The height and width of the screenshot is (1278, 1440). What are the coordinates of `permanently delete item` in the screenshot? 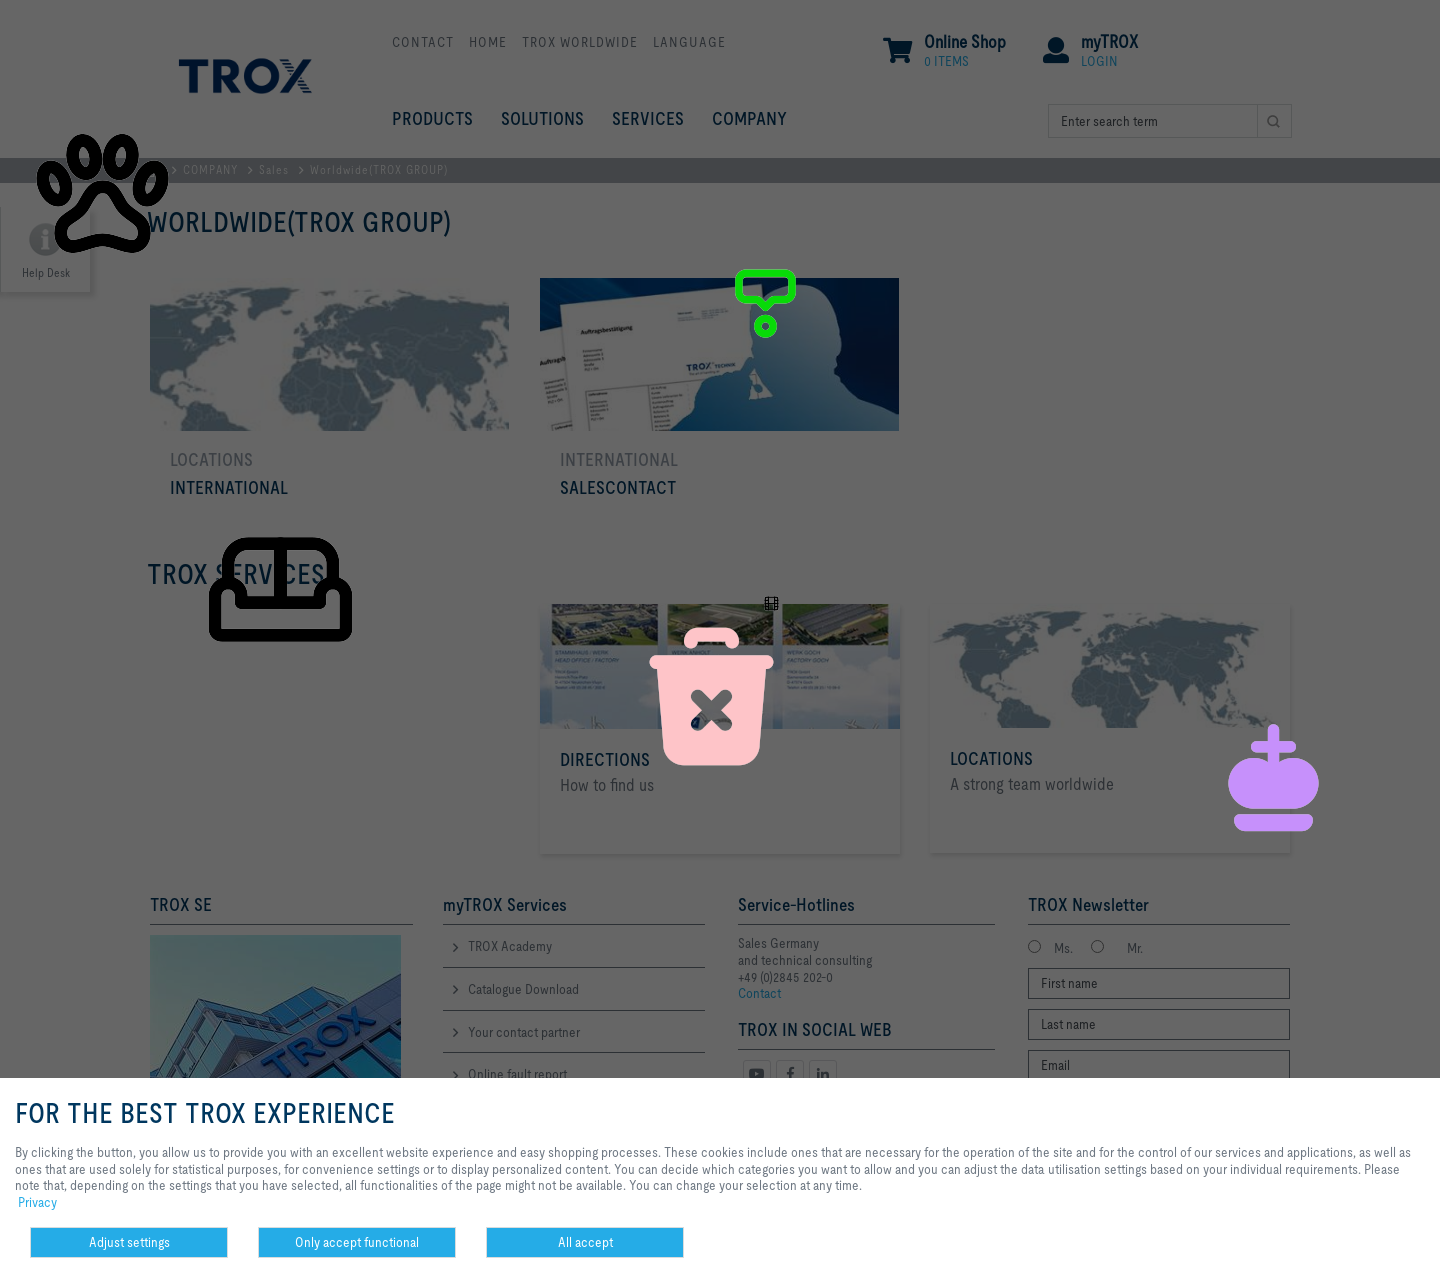 It's located at (711, 696).